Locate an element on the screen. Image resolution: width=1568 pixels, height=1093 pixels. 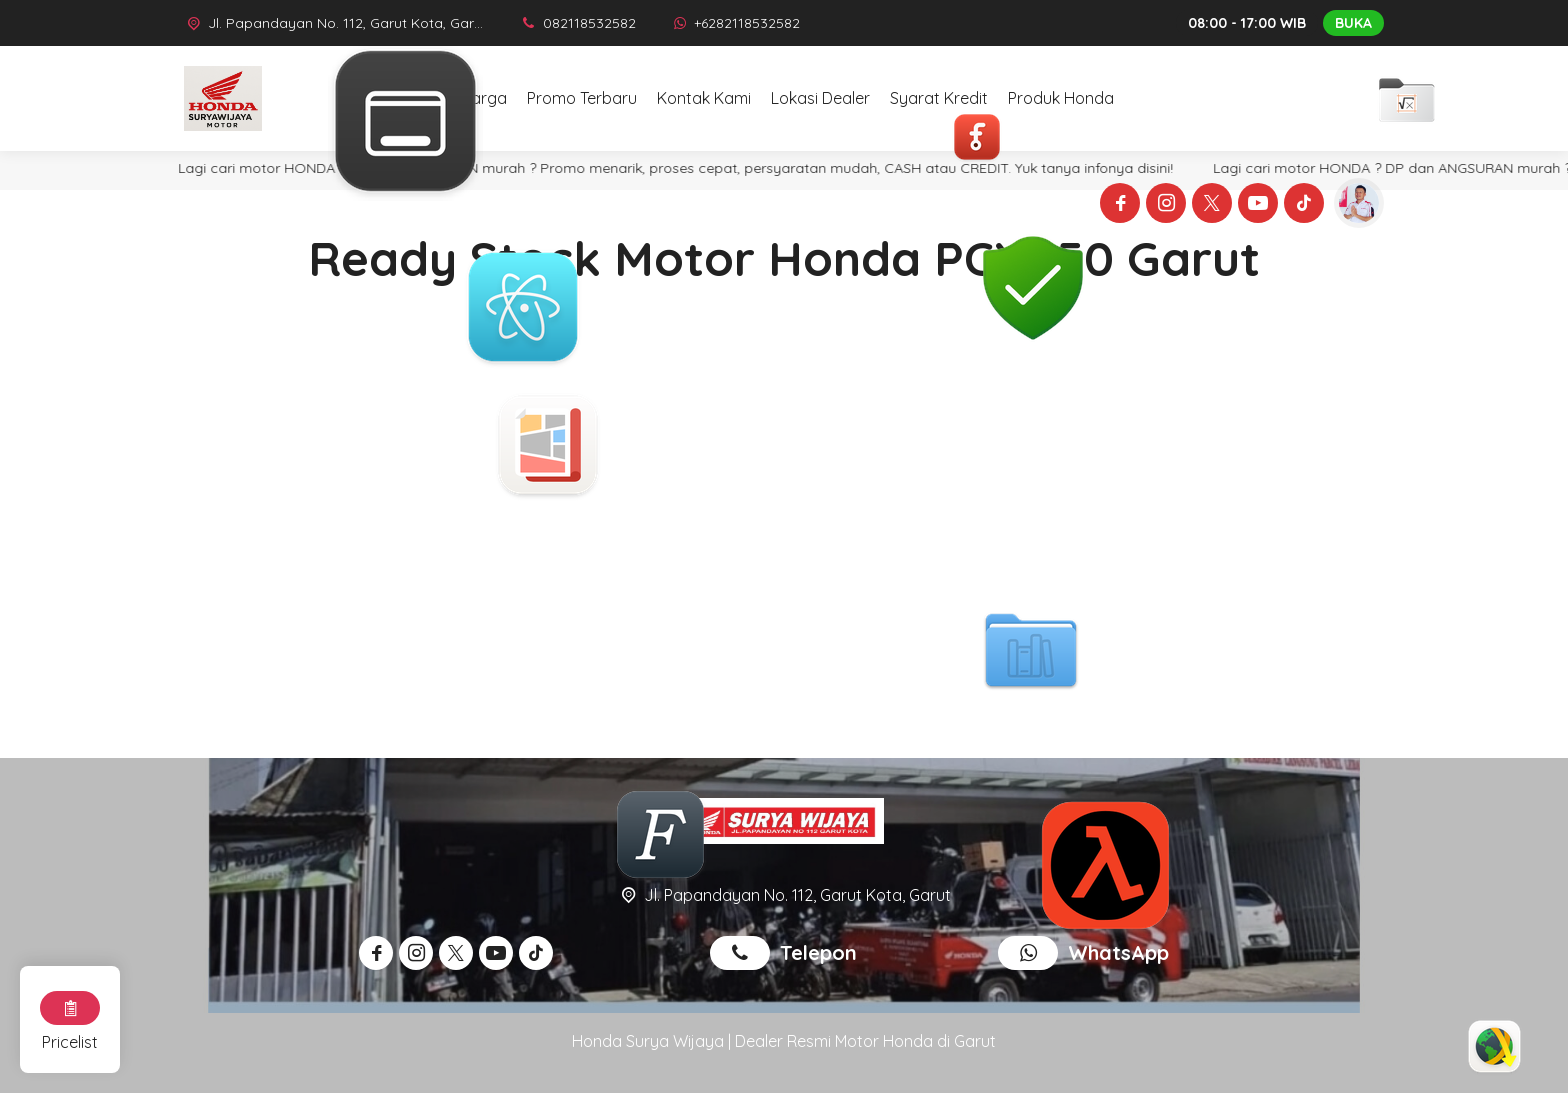
open komikku manga reader app is located at coordinates (548, 445).